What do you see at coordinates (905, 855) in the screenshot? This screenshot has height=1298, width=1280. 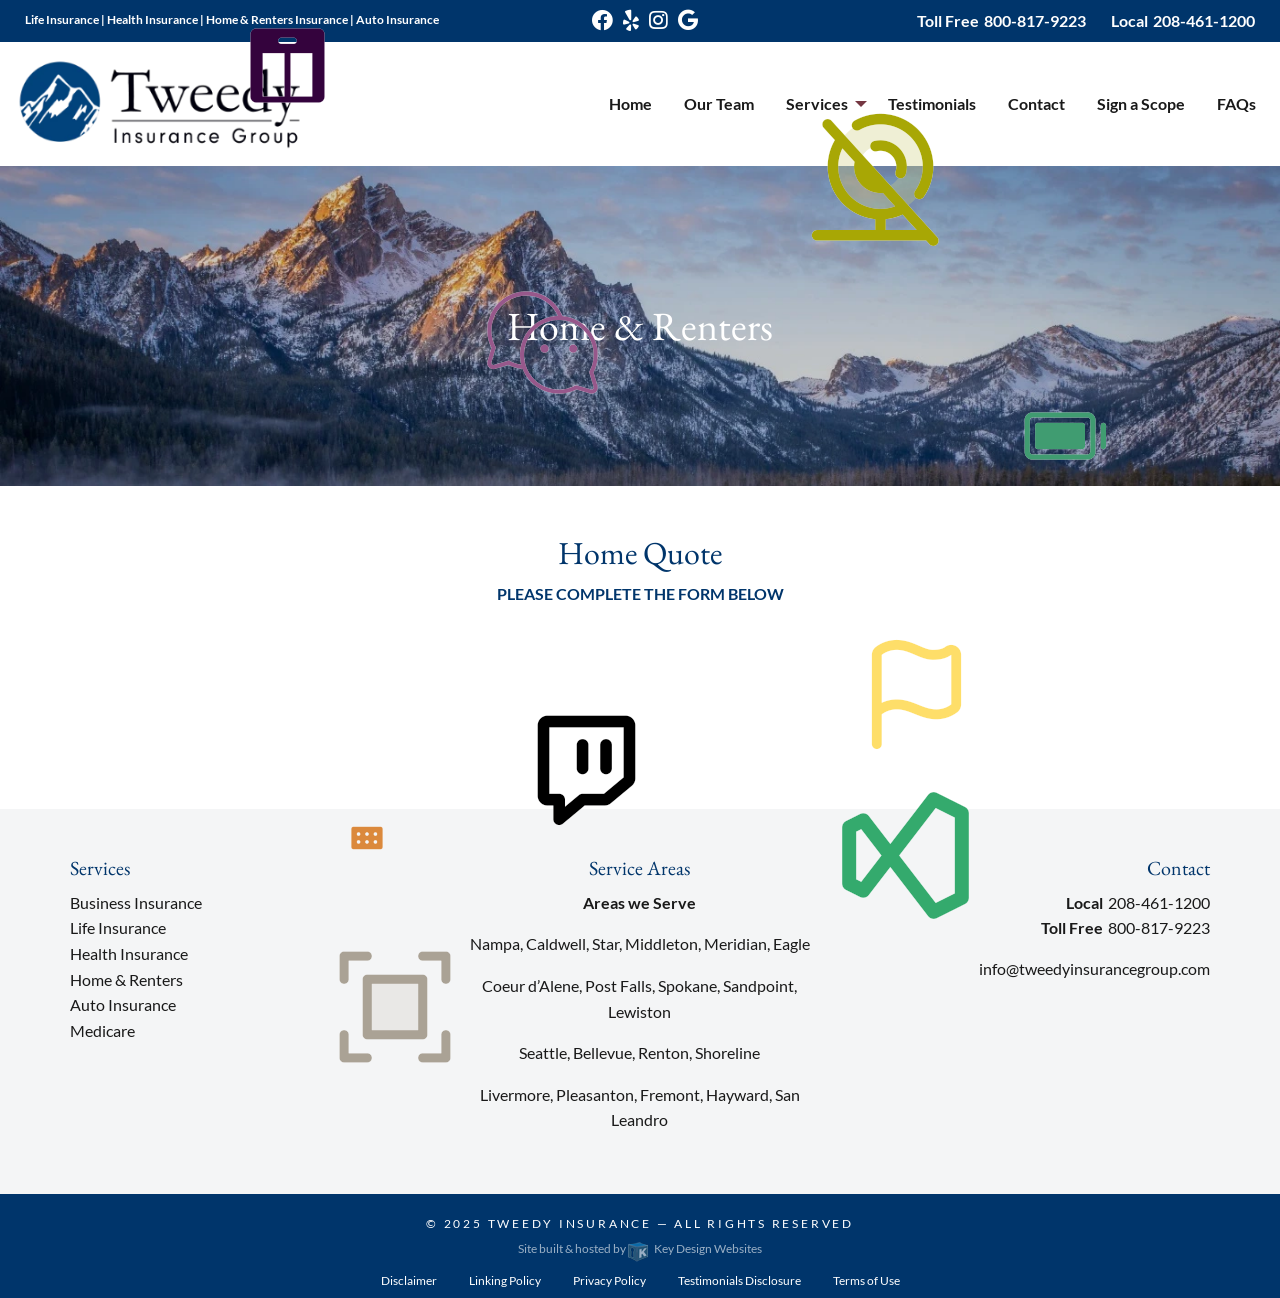 I see `open visual studio application` at bounding box center [905, 855].